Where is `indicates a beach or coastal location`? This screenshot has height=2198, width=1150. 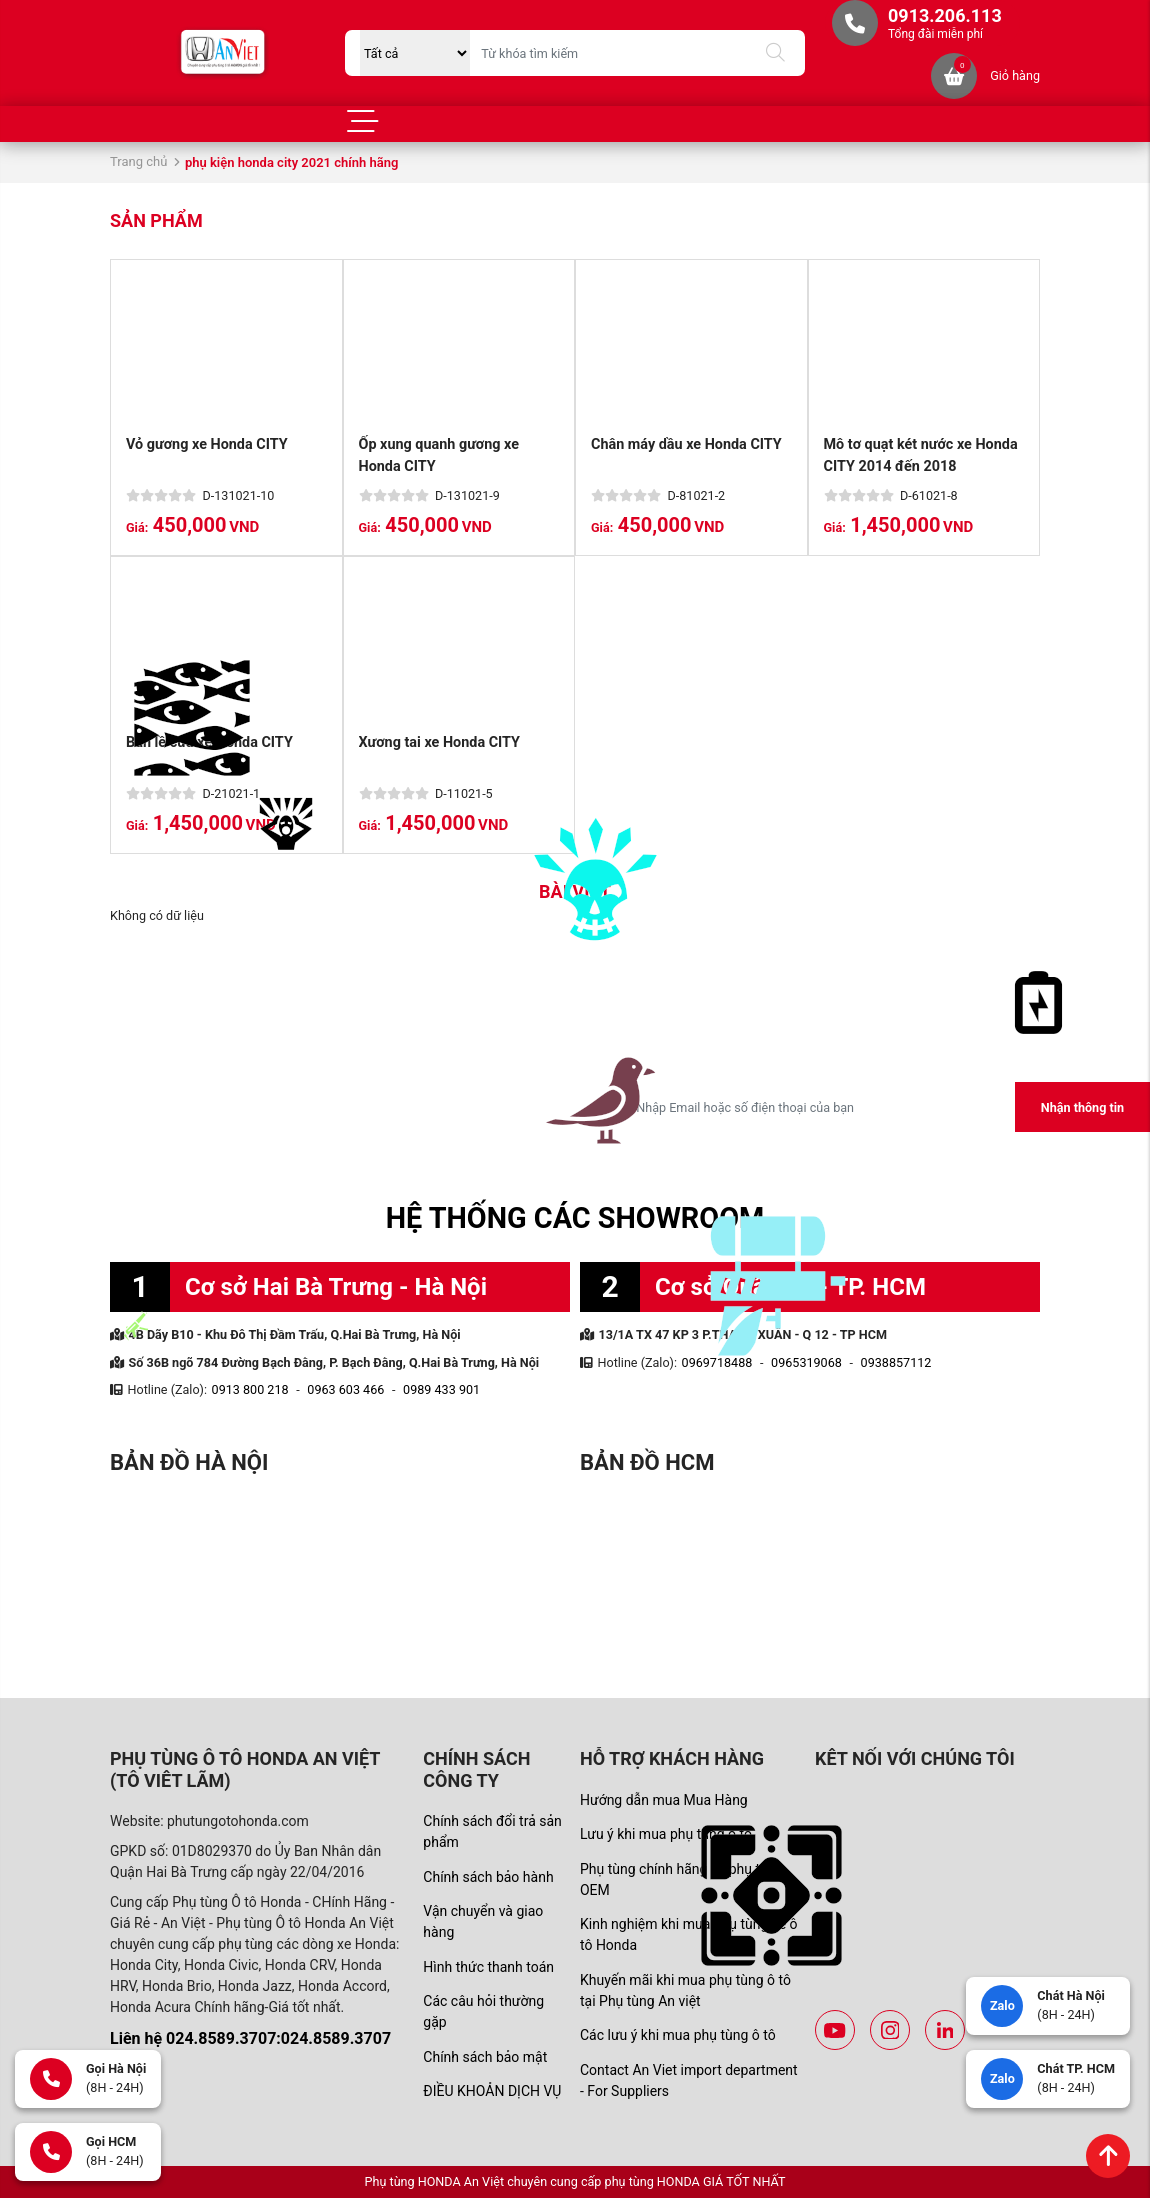 indicates a beach or coastal location is located at coordinates (600, 1100).